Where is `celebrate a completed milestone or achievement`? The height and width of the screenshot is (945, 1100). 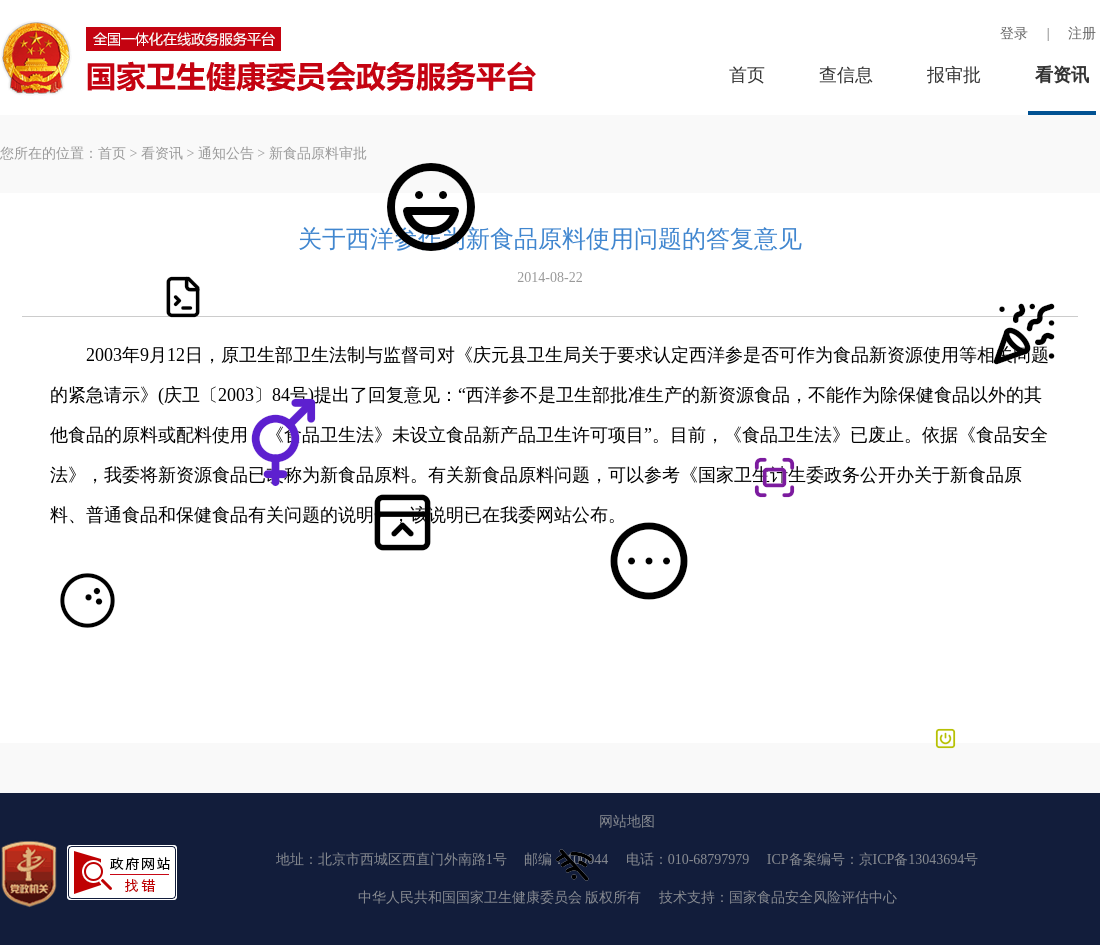 celebrate a completed milestone or achievement is located at coordinates (1024, 334).